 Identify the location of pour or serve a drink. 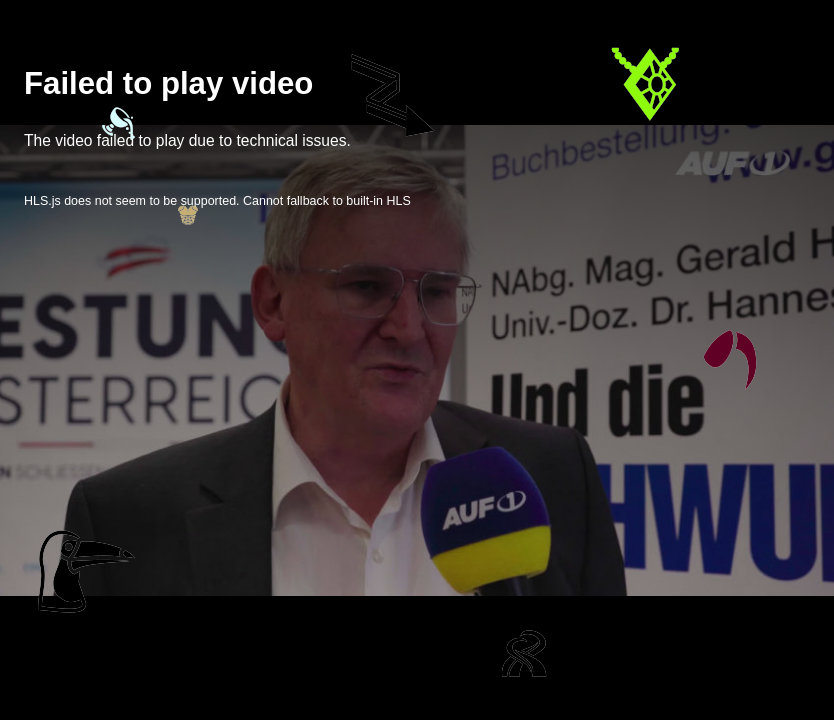
(118, 123).